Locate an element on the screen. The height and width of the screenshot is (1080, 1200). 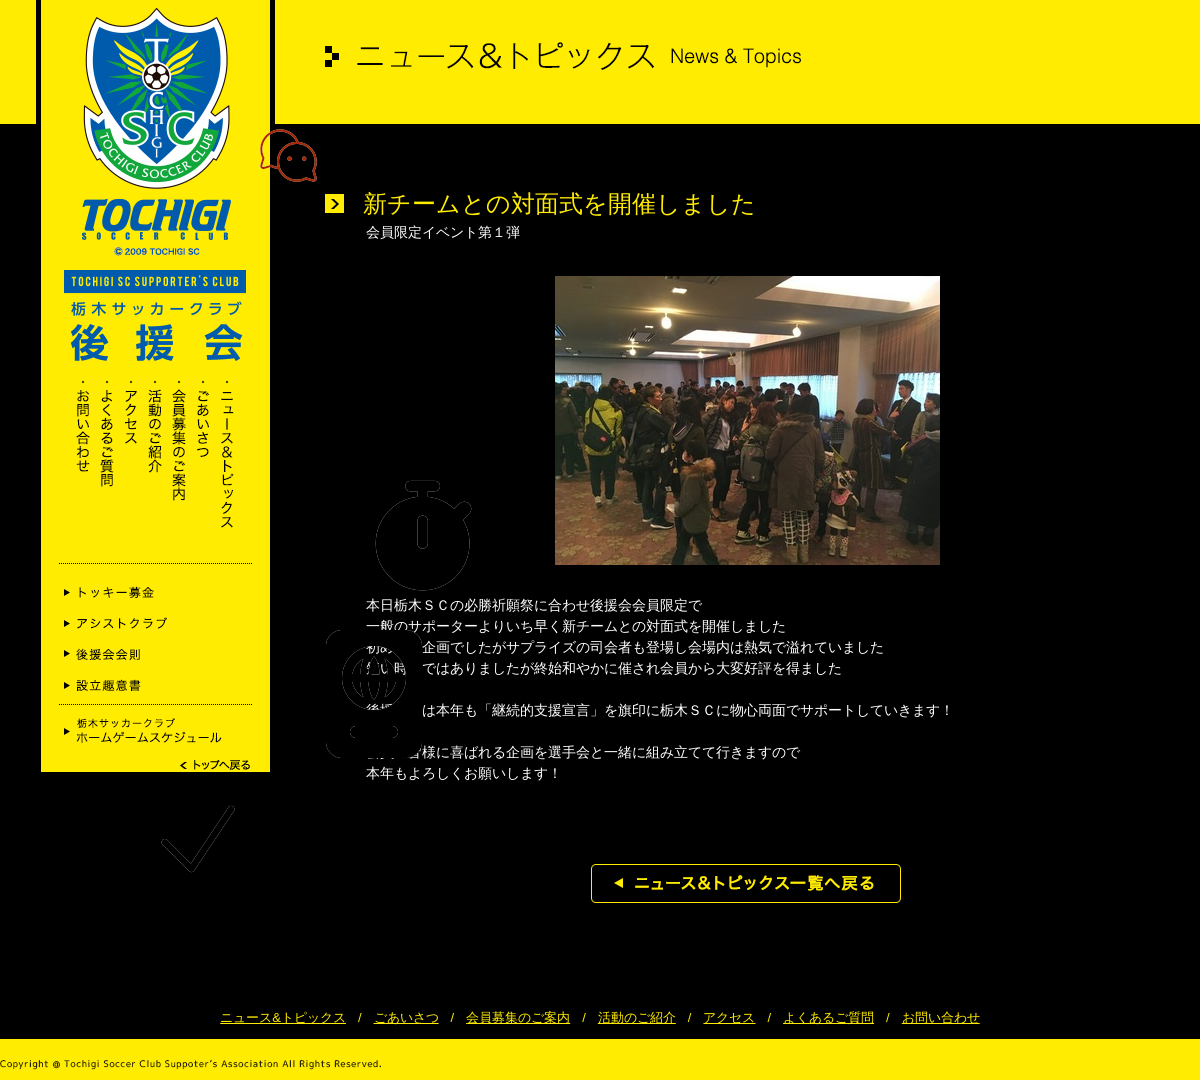
start or stop a timer is located at coordinates (422, 536).